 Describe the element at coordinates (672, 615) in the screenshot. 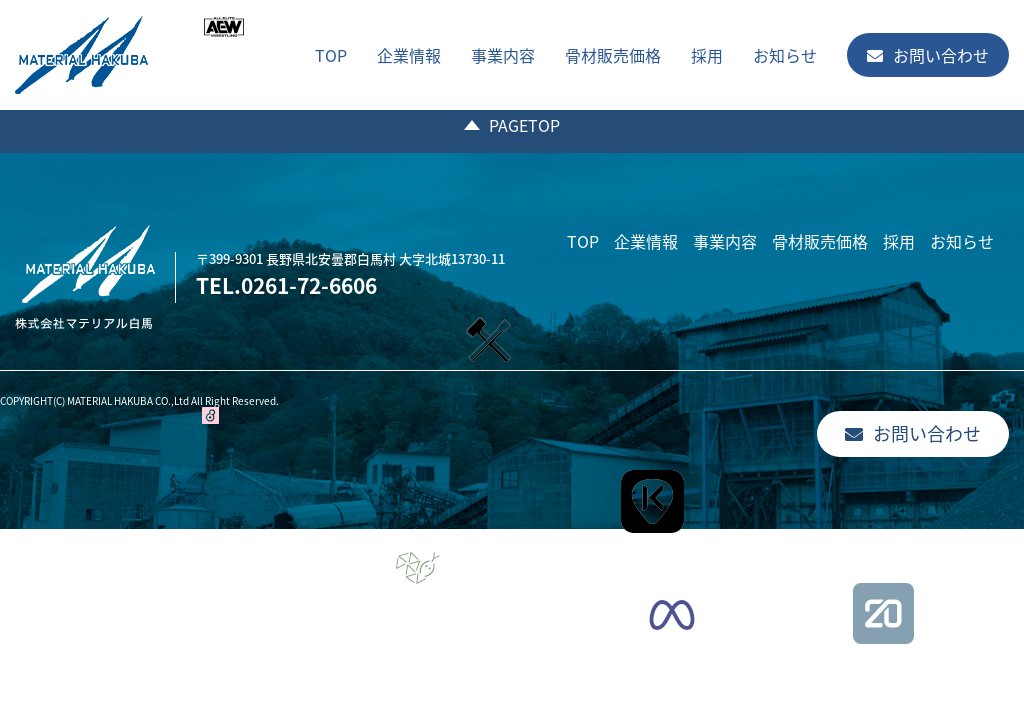

I see `Meta company logo` at that location.